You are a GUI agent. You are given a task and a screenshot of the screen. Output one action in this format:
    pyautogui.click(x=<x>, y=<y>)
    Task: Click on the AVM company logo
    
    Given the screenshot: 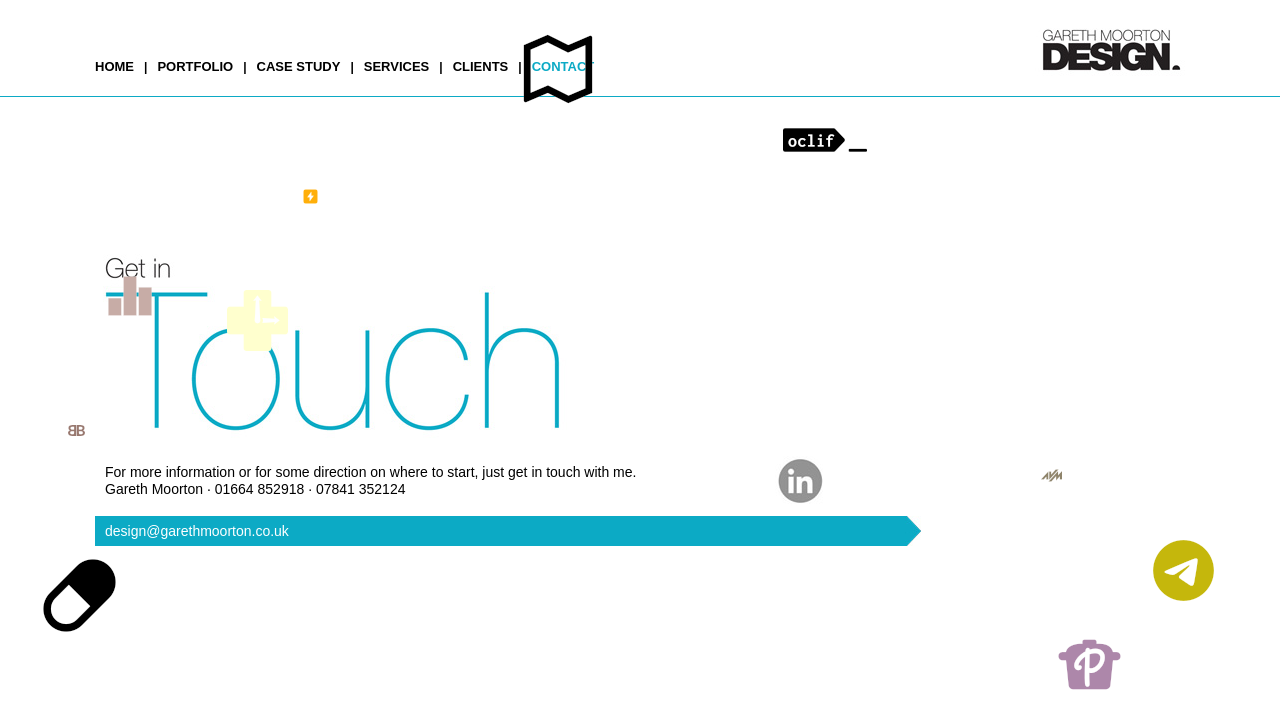 What is the action you would take?
    pyautogui.click(x=1051, y=475)
    